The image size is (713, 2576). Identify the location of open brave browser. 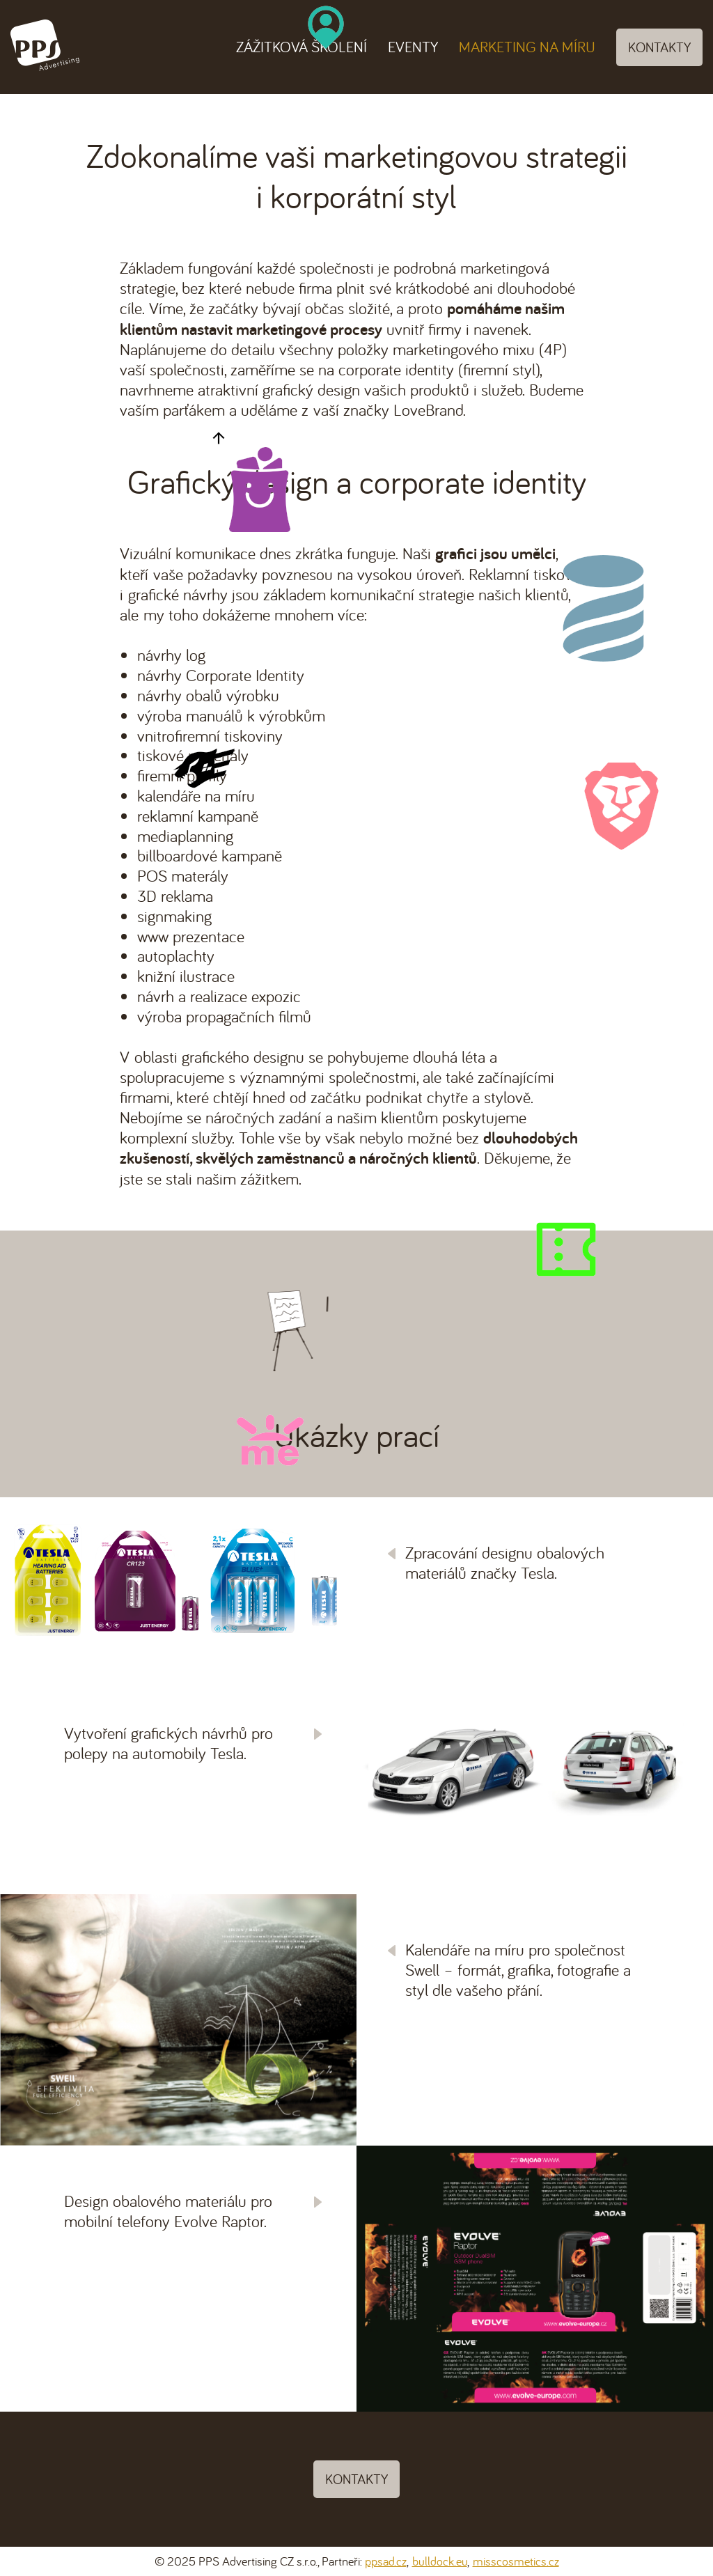
(621, 806).